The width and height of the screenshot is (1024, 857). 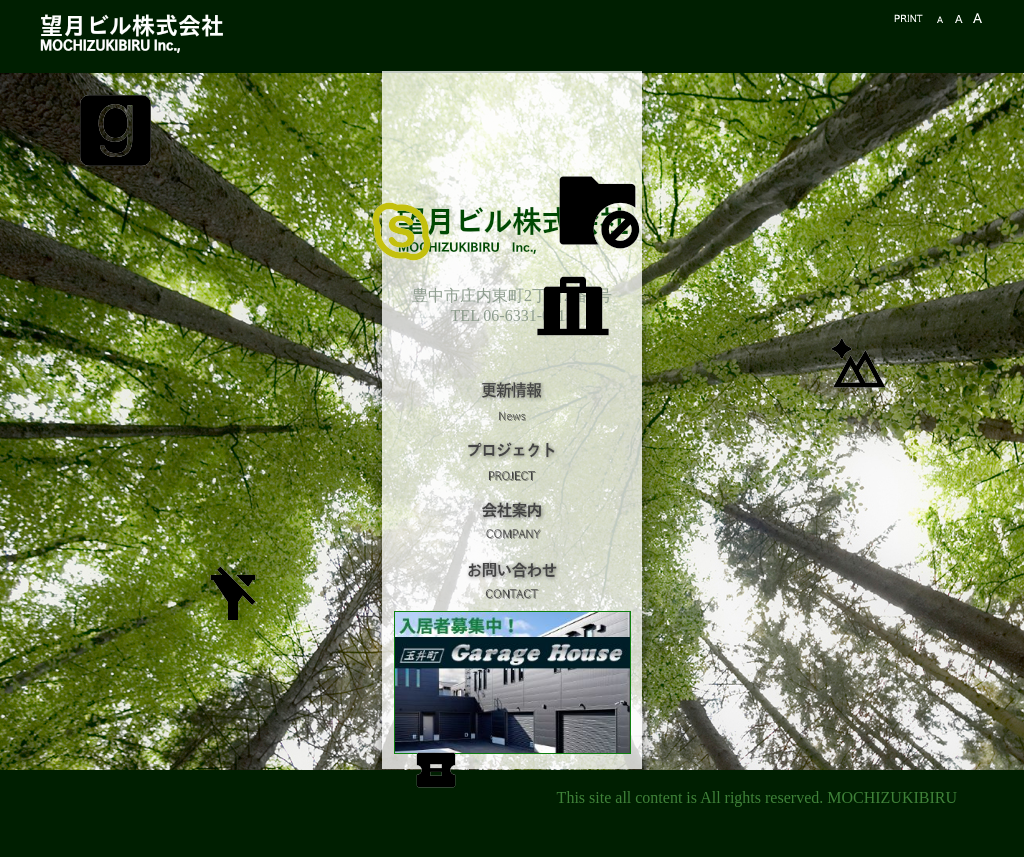 I want to click on generate AI-enhanced landscape images, so click(x=858, y=365).